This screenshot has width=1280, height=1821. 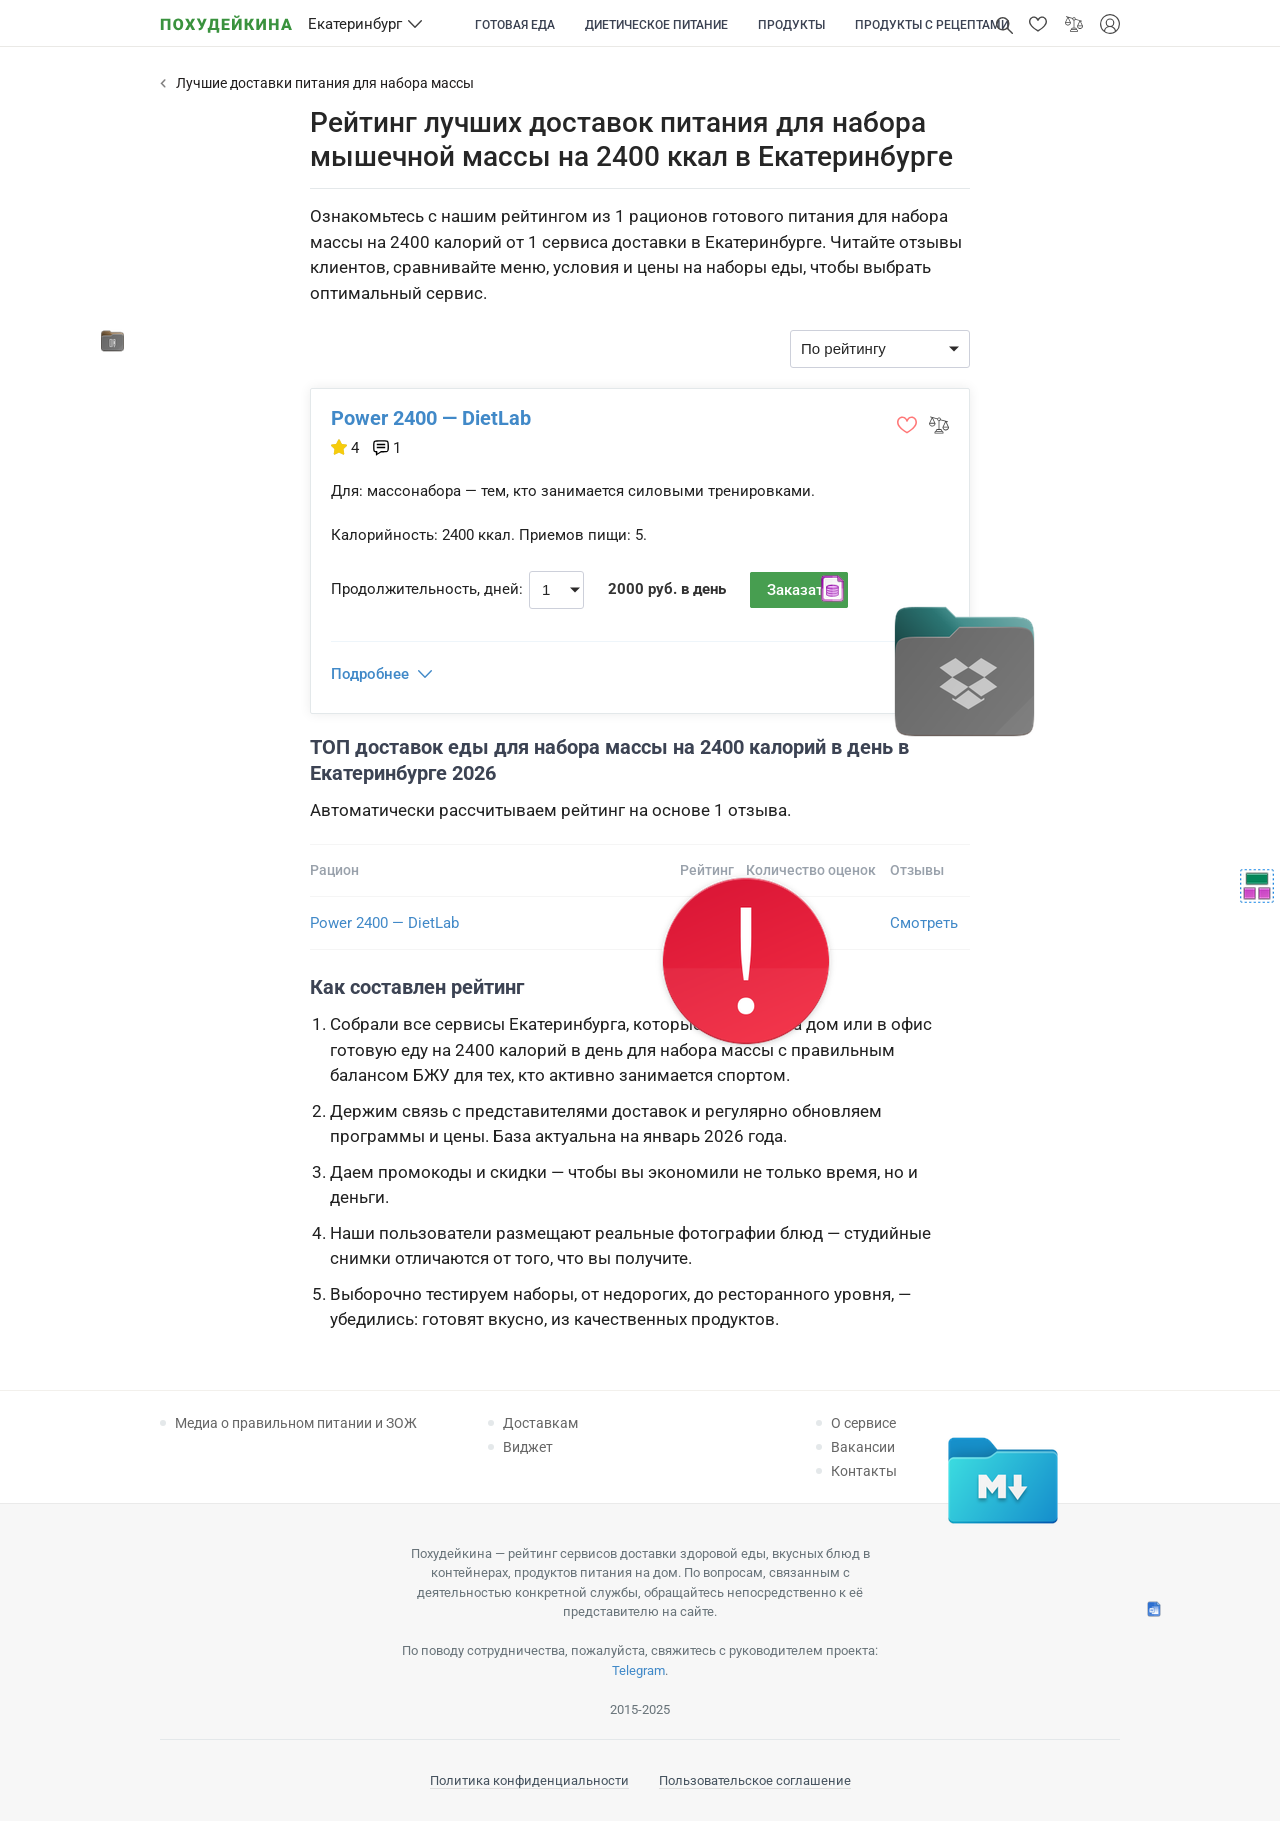 I want to click on libreoffice base database template file, so click(x=832, y=588).